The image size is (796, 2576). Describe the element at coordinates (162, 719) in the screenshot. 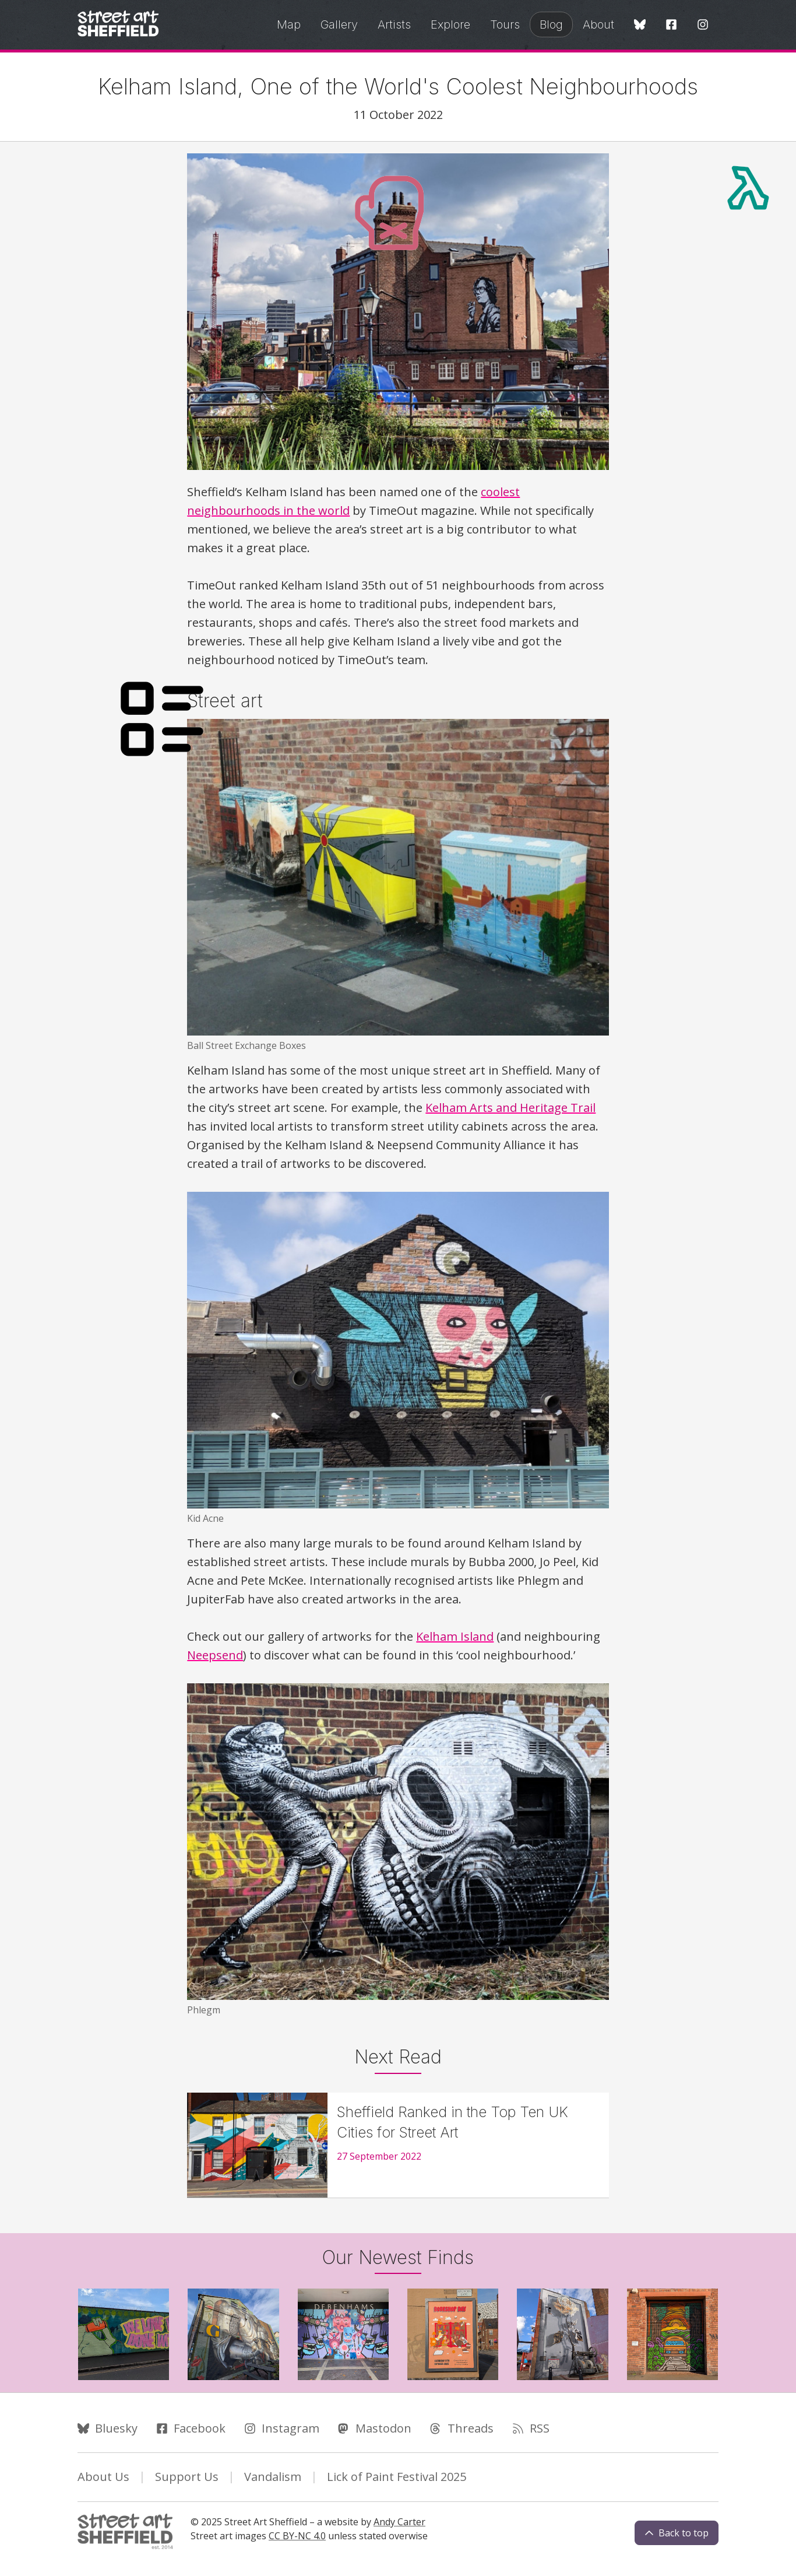

I see `view detailed list items` at that location.